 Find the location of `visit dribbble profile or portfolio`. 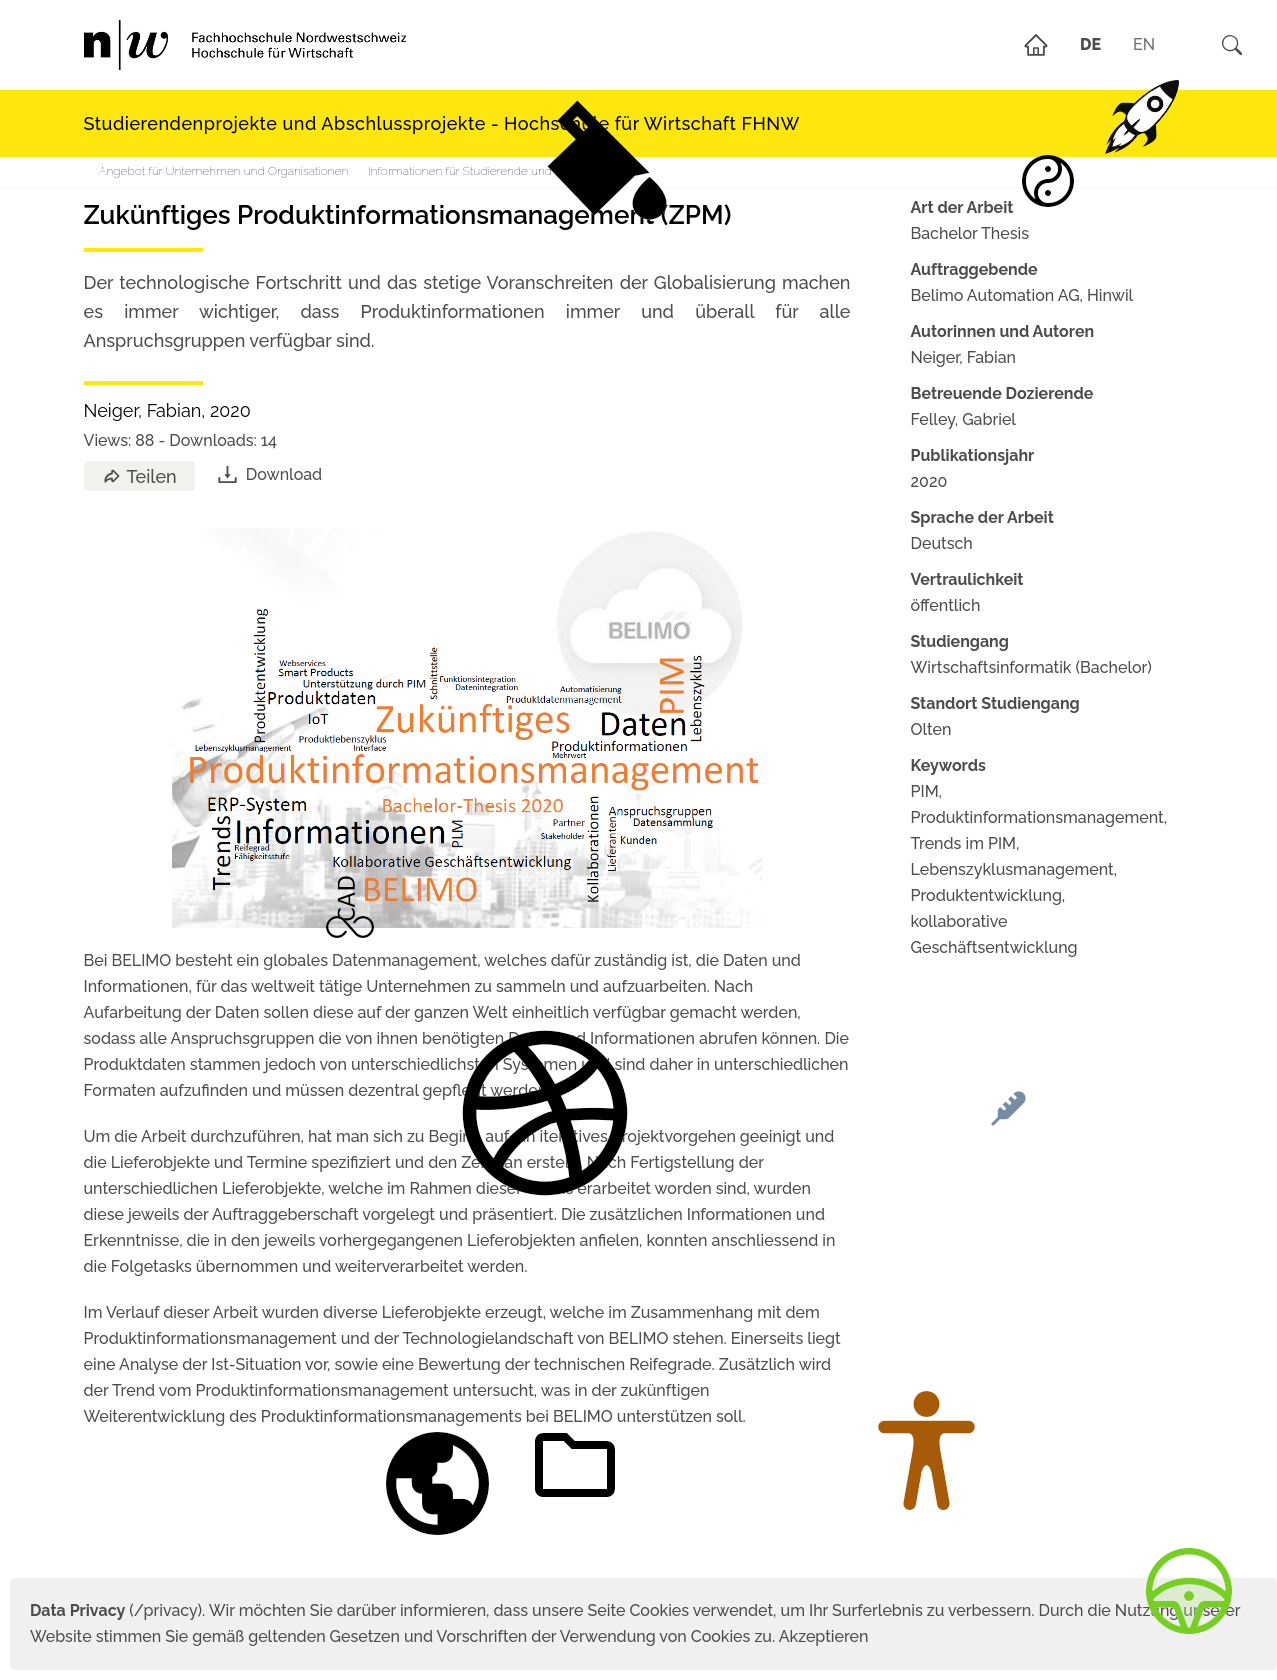

visit dribbble profile or portfolio is located at coordinates (545, 1113).